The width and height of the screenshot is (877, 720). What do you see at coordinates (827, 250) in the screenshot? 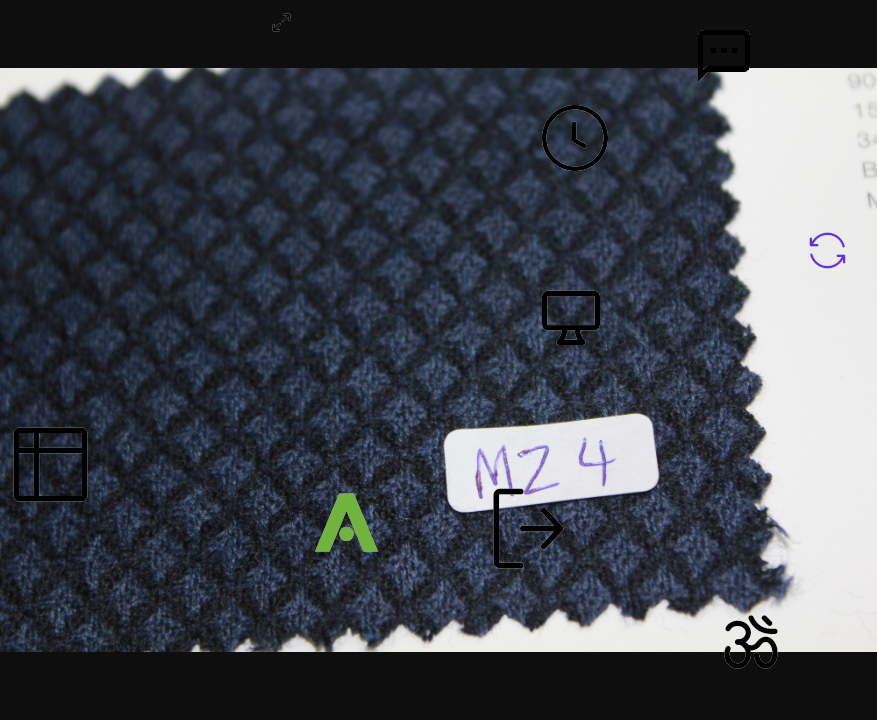
I see `sync or refresh data` at bounding box center [827, 250].